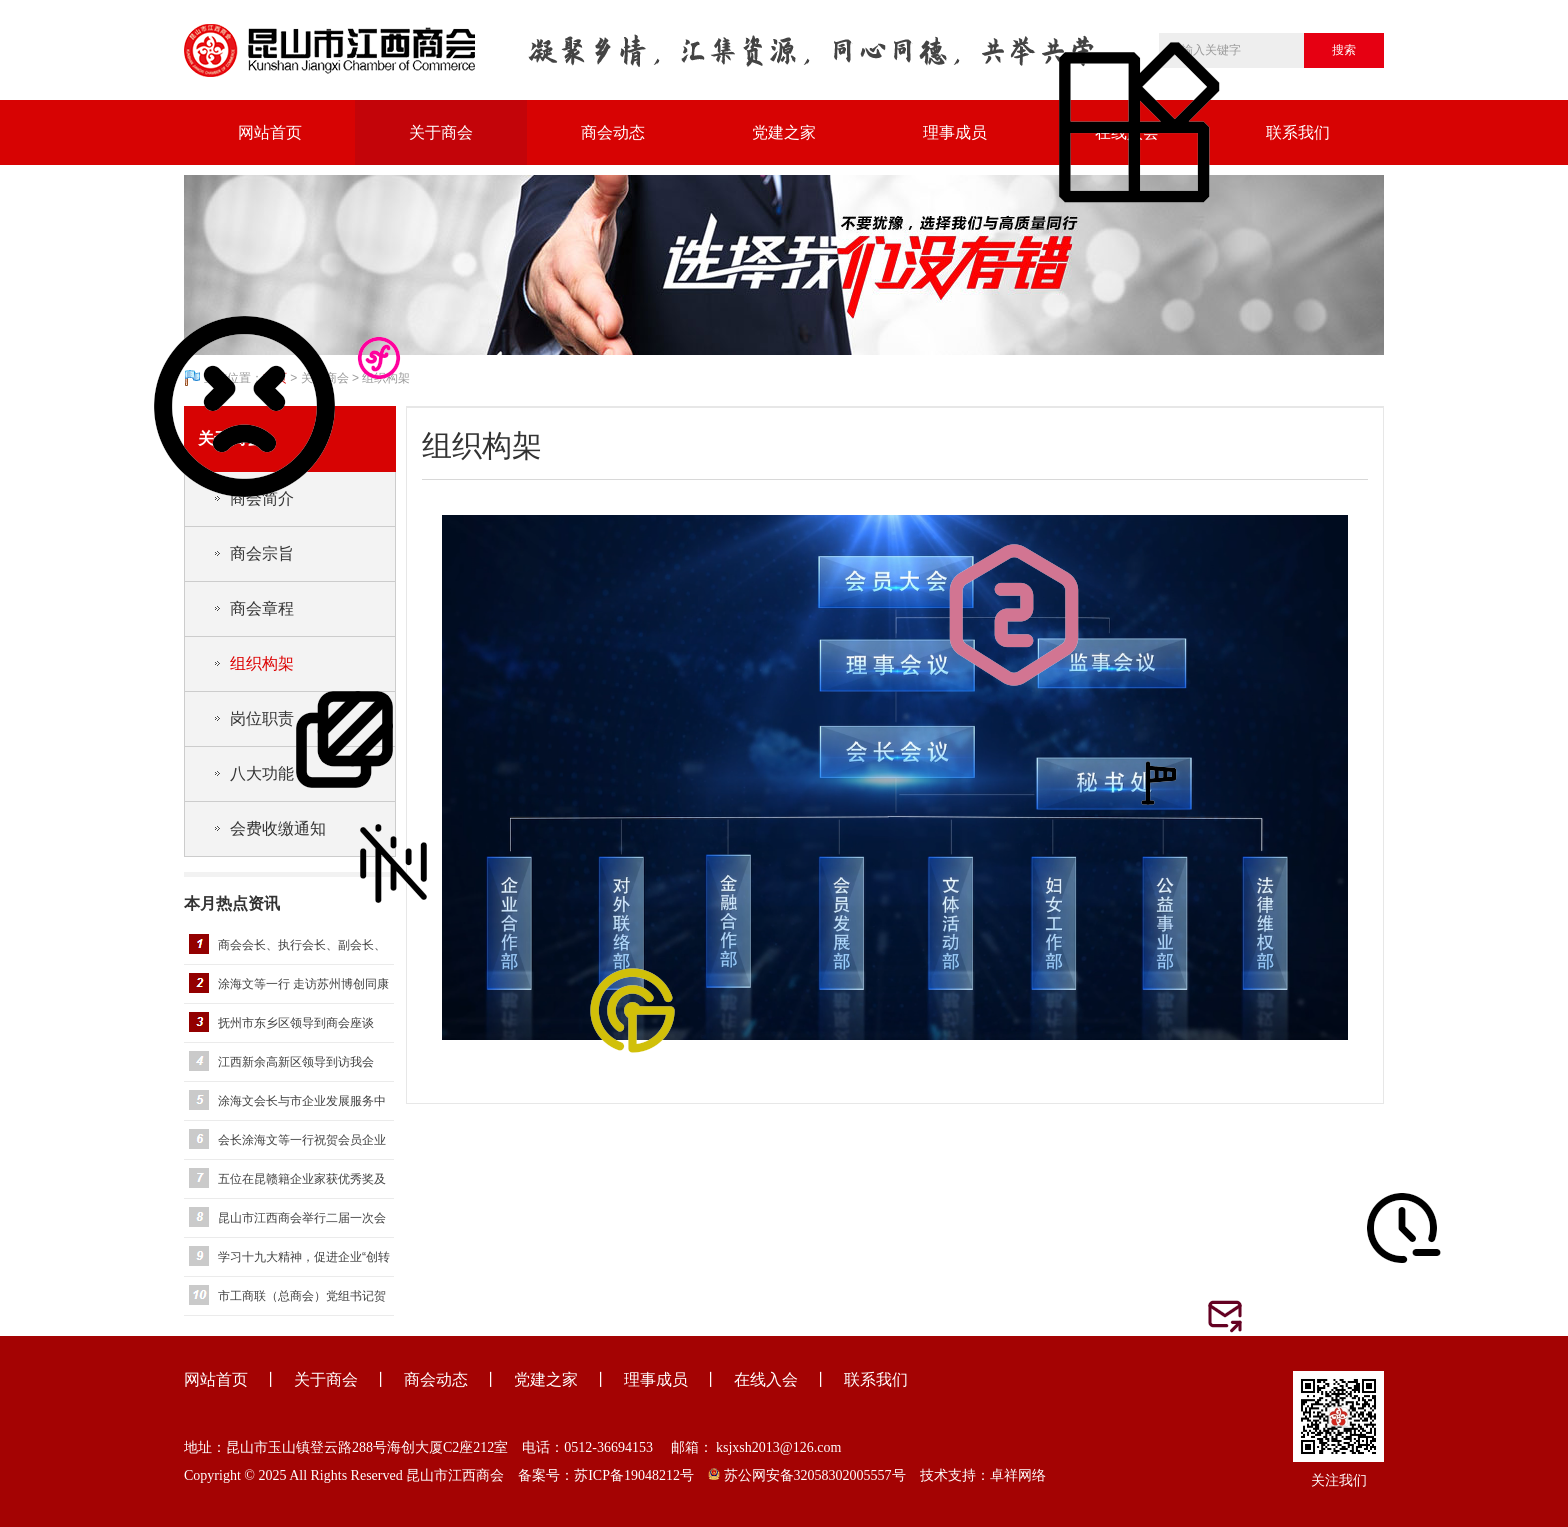  What do you see at coordinates (1132, 121) in the screenshot?
I see `open the extensions marketplace` at bounding box center [1132, 121].